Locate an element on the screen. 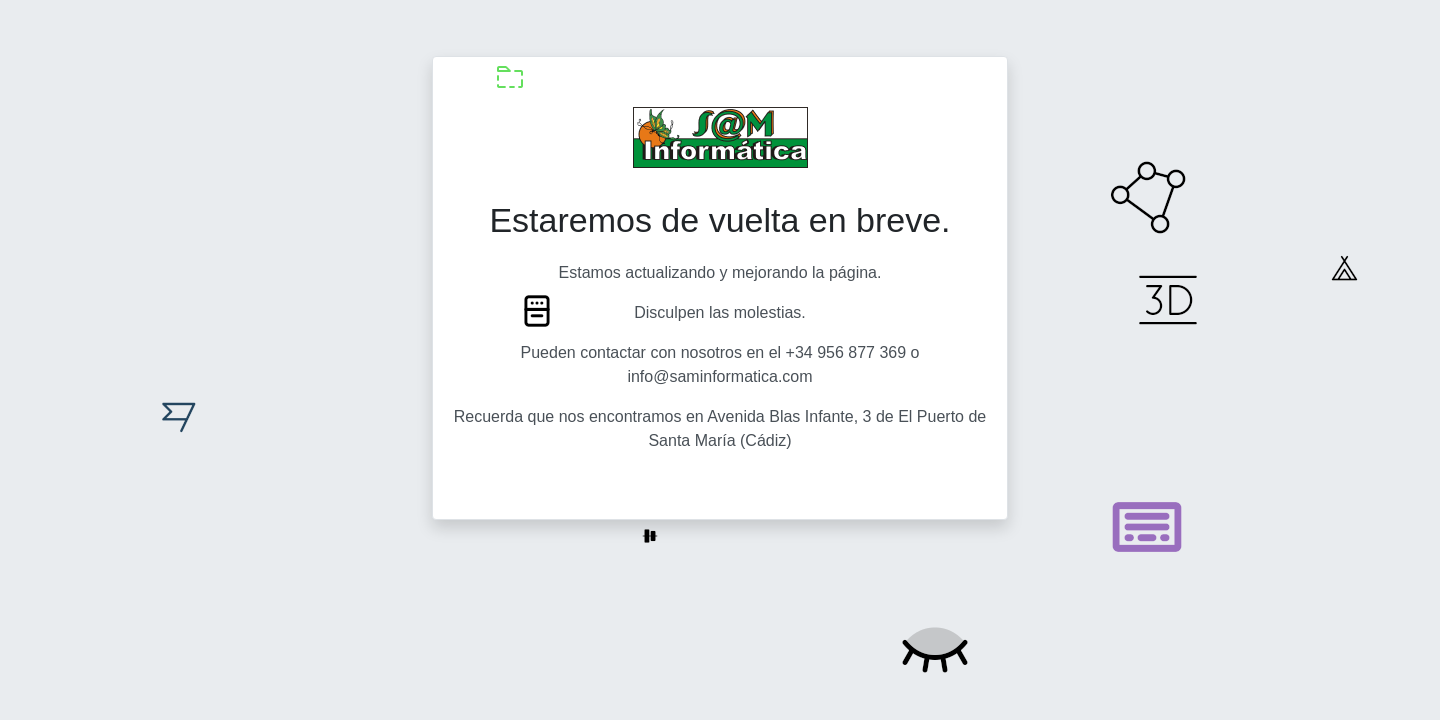  open the on-screen keyboard is located at coordinates (1147, 527).